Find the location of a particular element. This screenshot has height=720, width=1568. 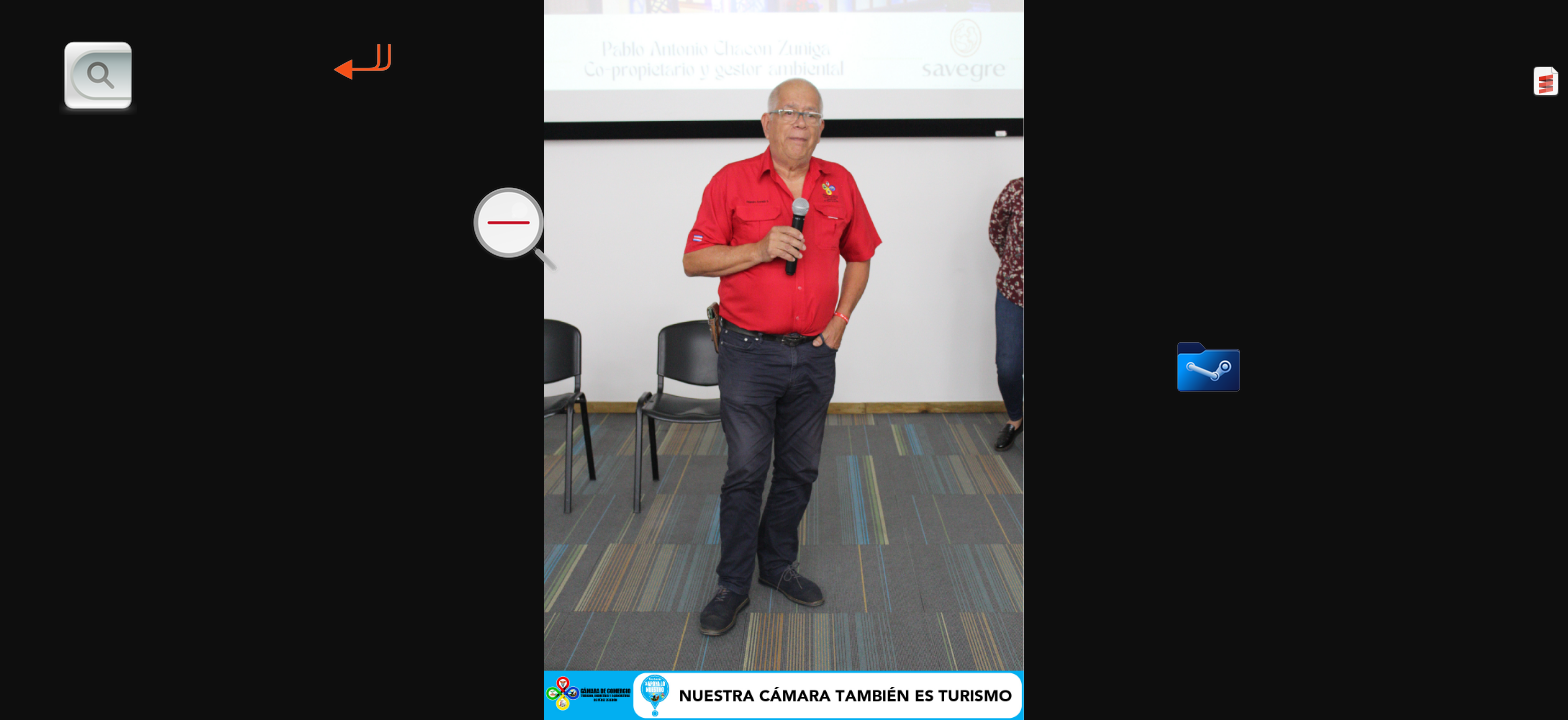

open your Steam games folder is located at coordinates (1208, 368).